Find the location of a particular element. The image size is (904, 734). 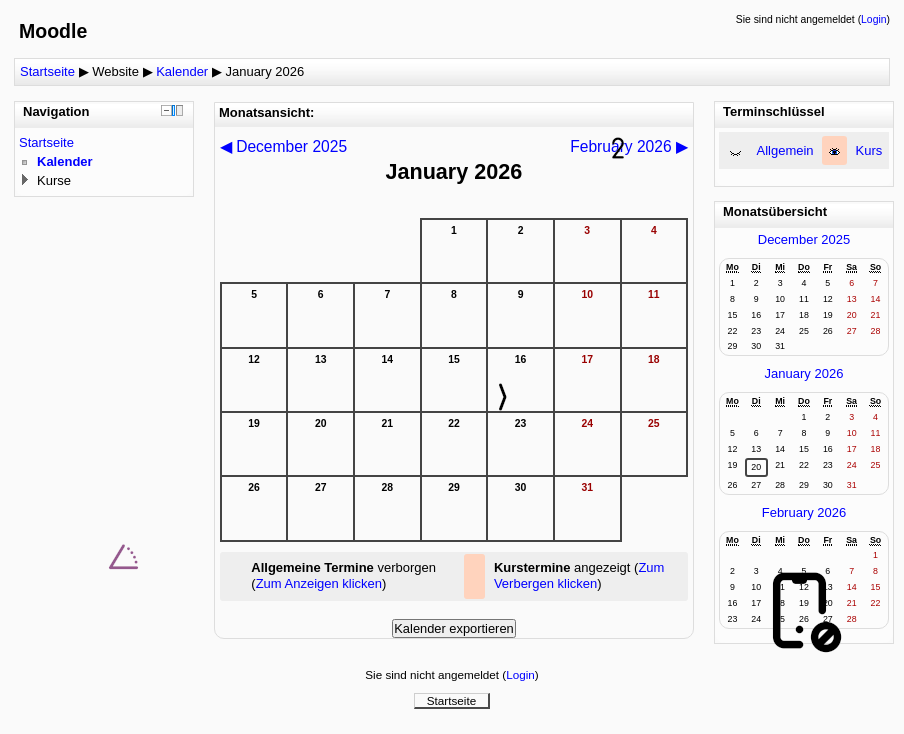

navigate to the next item or page is located at coordinates (502, 397).